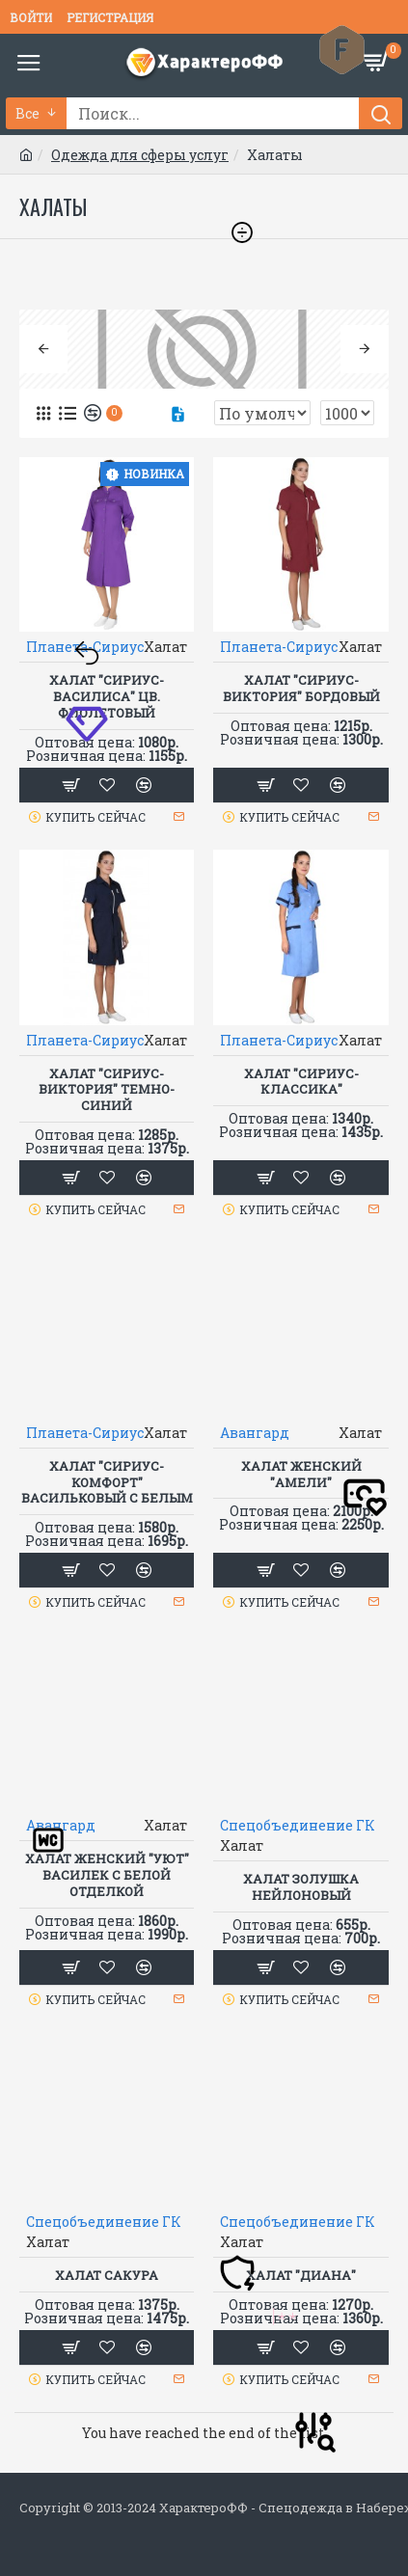 This screenshot has width=408, height=2576. Describe the element at coordinates (48, 1840) in the screenshot. I see `indicates restroom or water closet location` at that location.